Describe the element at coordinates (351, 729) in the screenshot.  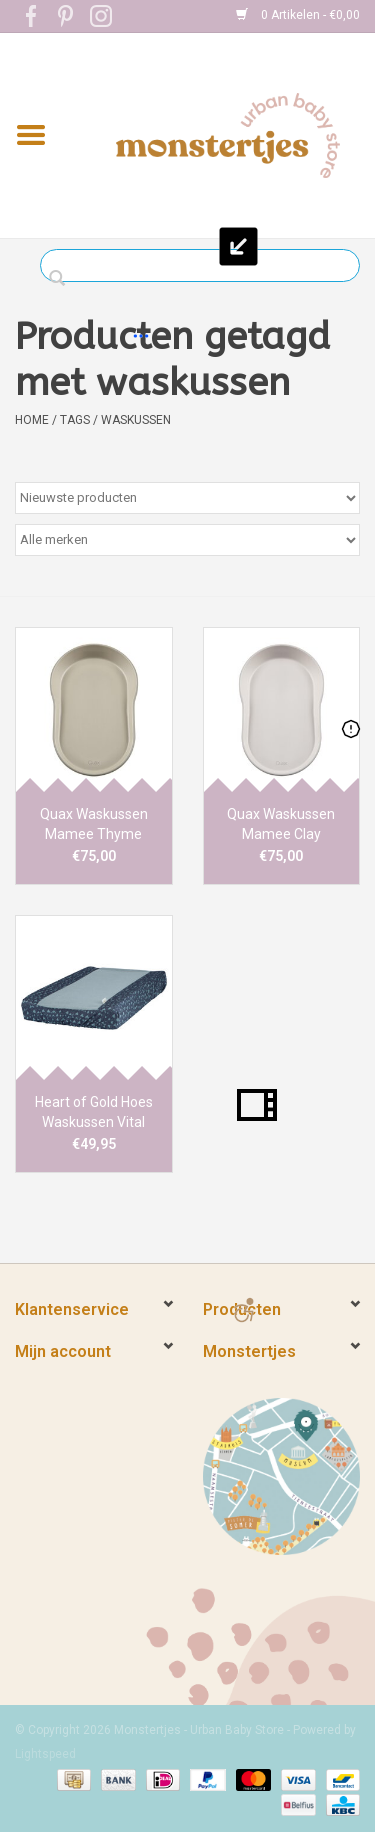
I see `indicates a critical error or warning` at that location.